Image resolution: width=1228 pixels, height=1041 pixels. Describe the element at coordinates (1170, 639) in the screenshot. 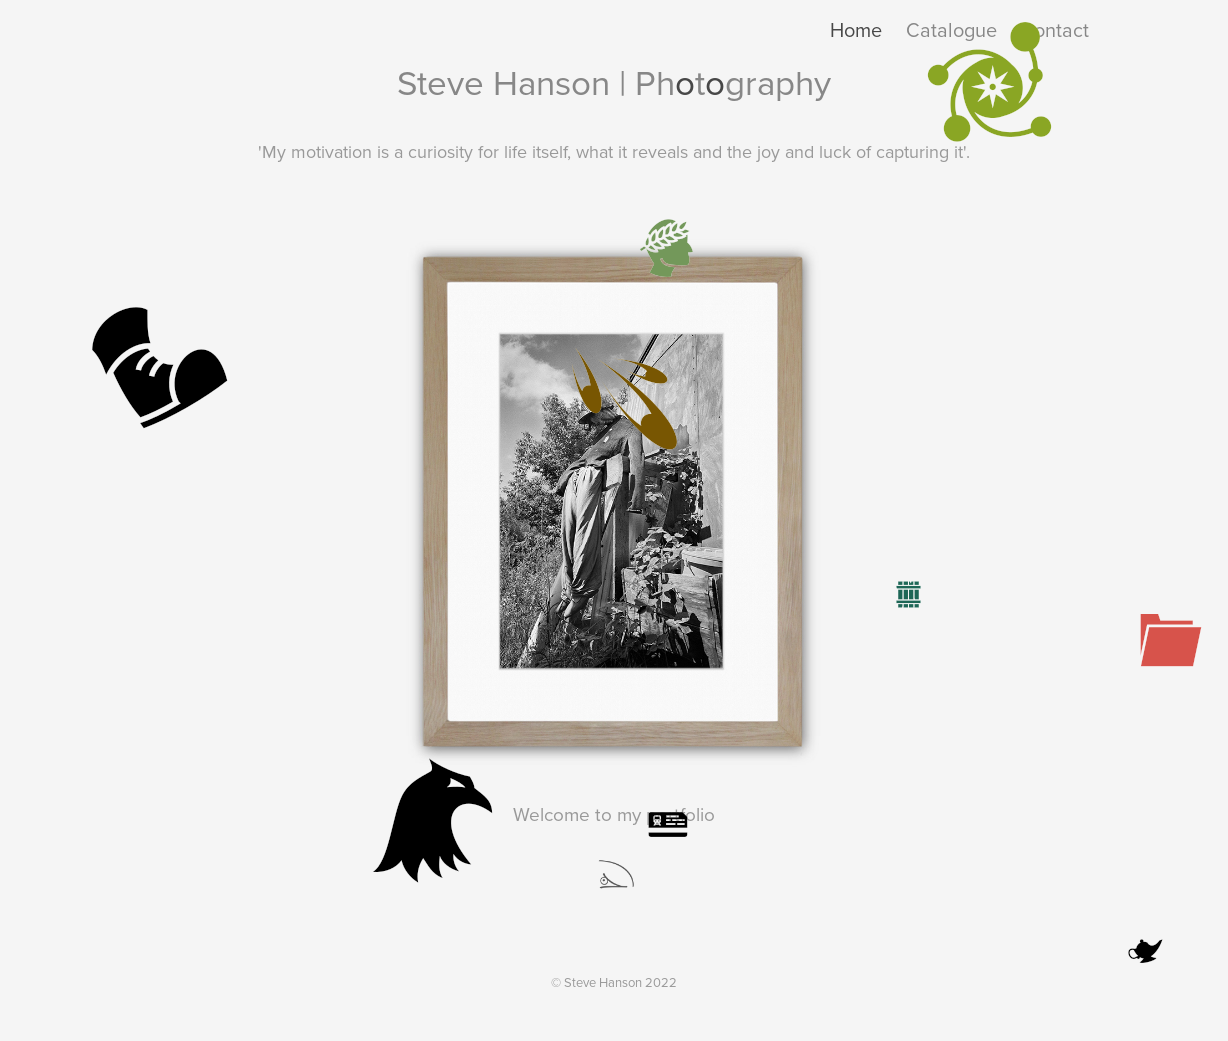

I see `open or browse files in a folder` at that location.